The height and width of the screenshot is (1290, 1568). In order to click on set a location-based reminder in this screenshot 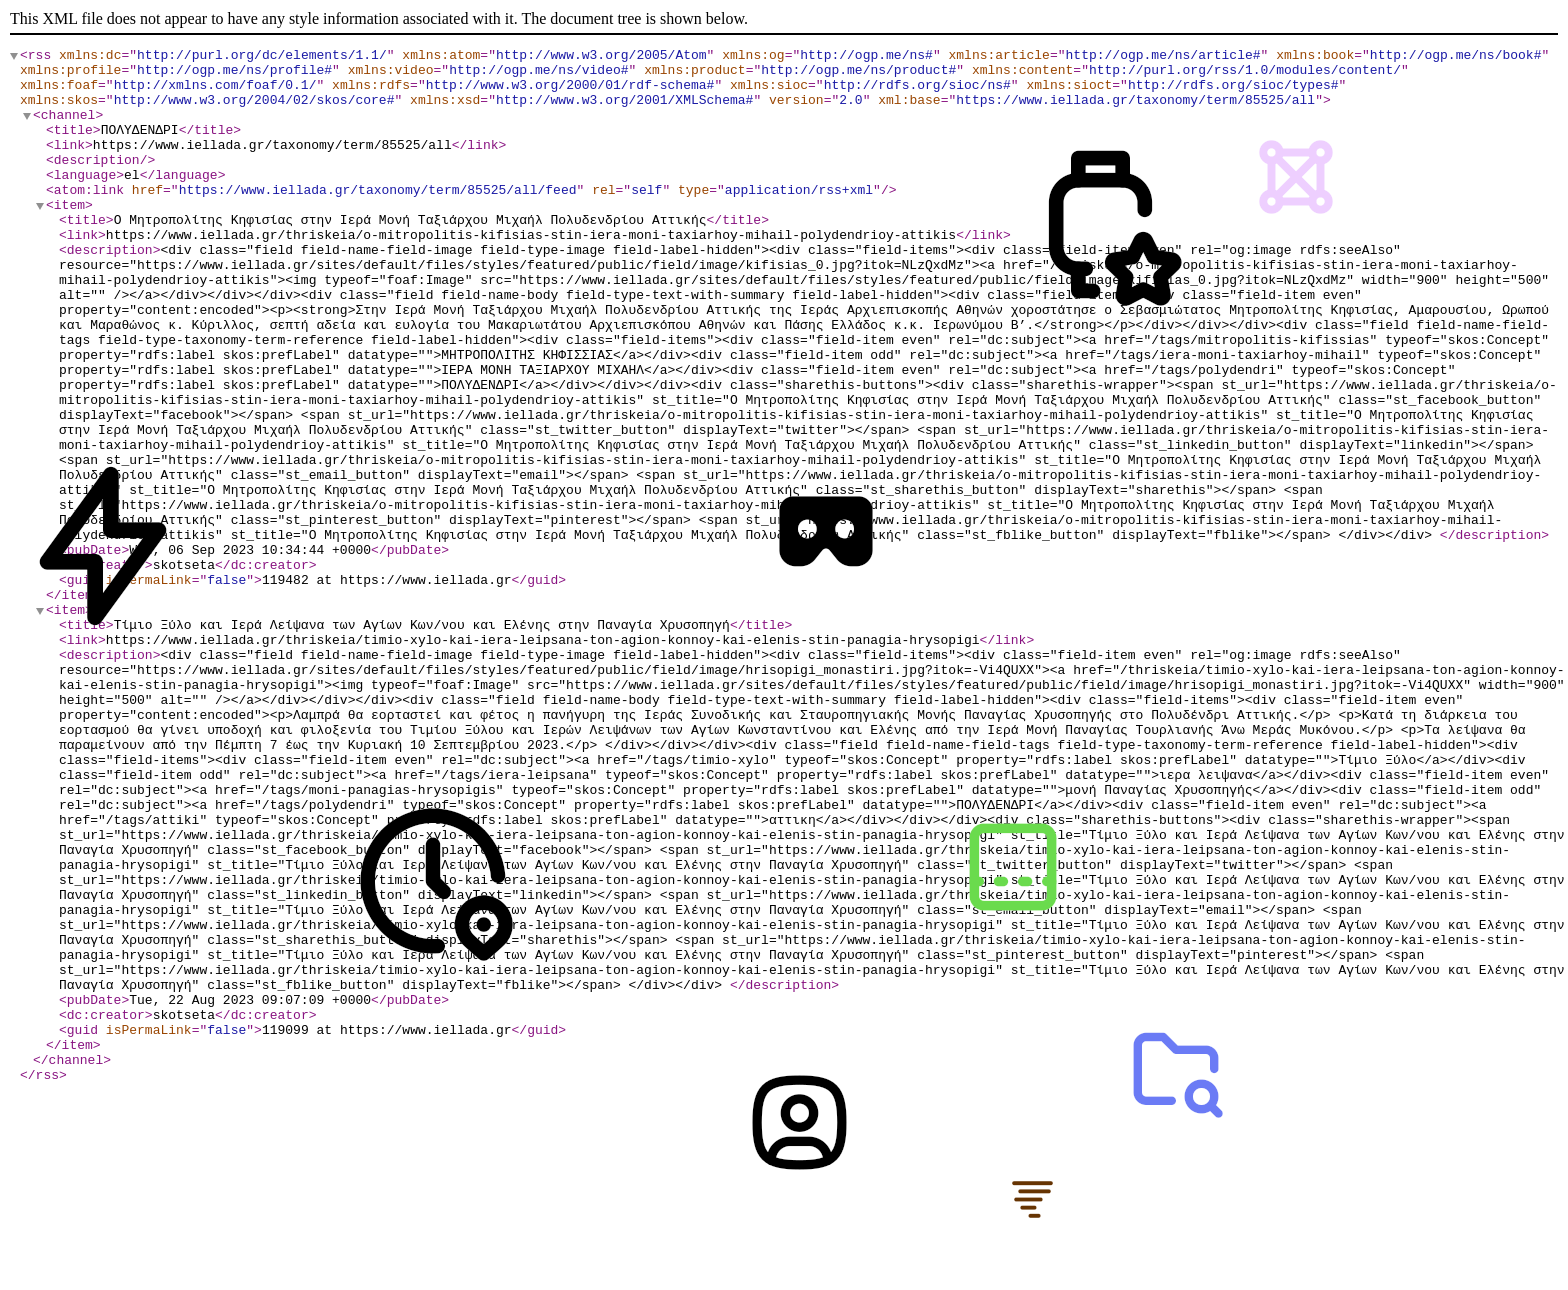, I will do `click(433, 881)`.